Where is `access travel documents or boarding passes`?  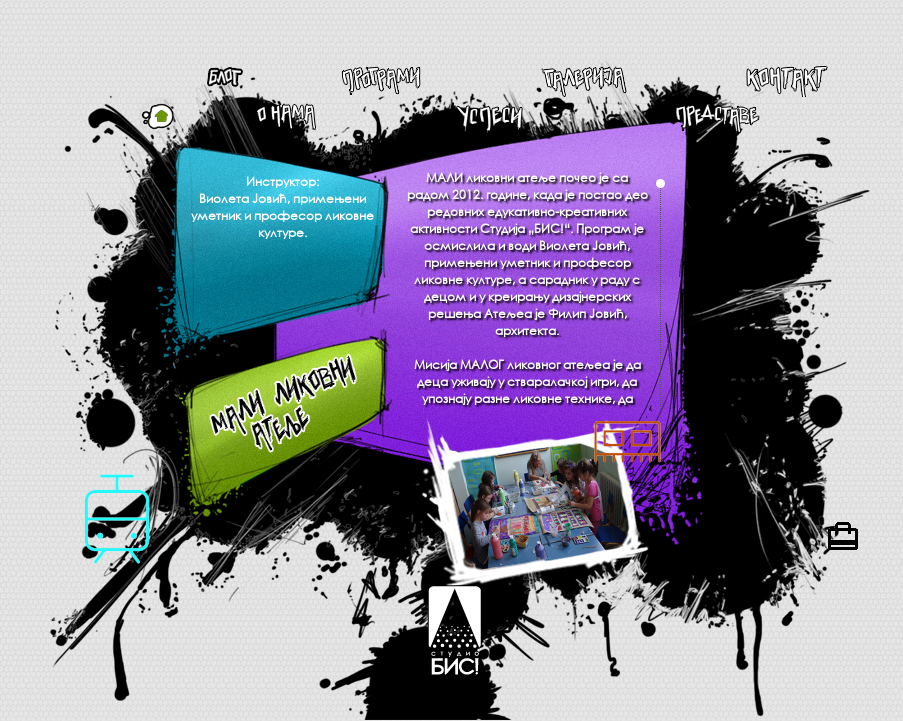 access travel documents or boarding passes is located at coordinates (843, 537).